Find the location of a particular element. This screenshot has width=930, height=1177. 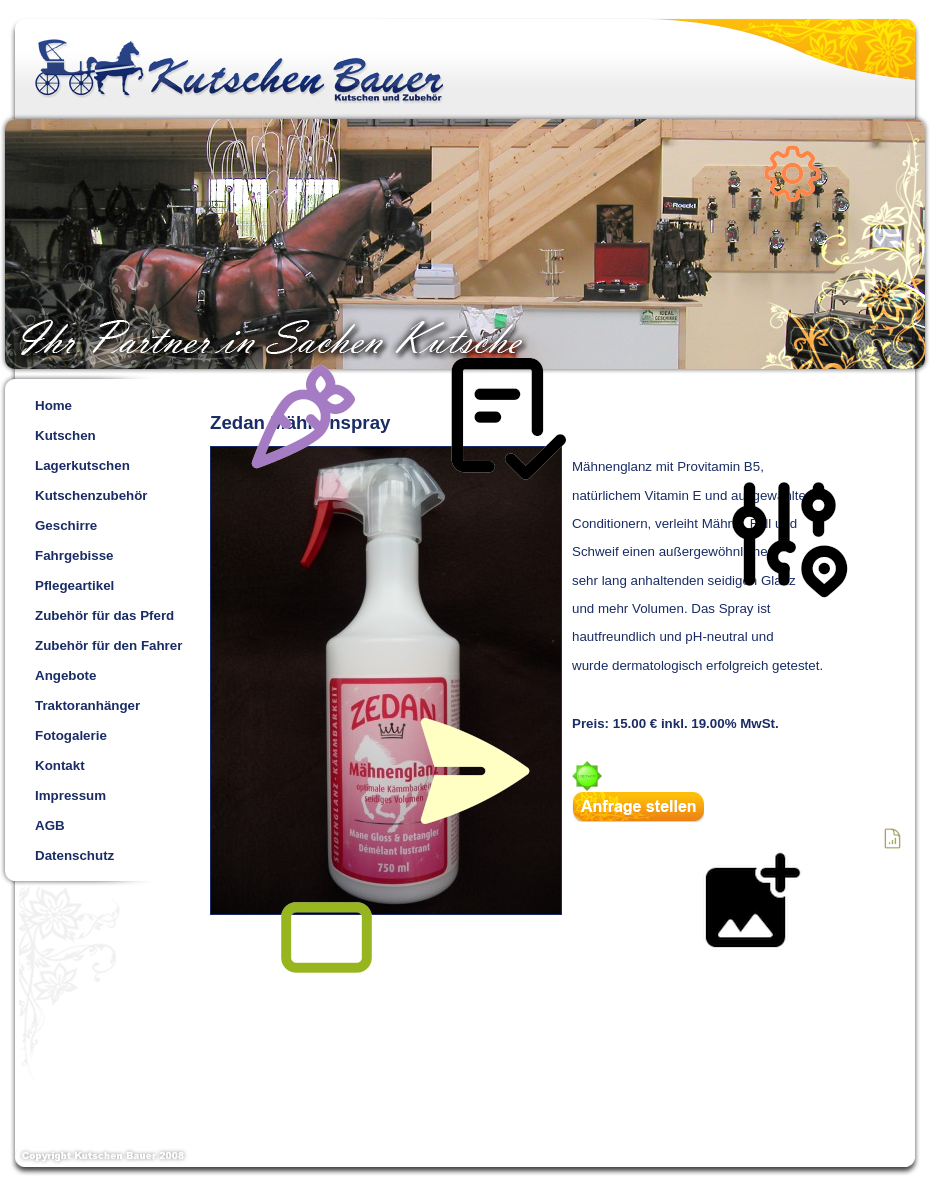

view document analytics or statistics is located at coordinates (892, 838).